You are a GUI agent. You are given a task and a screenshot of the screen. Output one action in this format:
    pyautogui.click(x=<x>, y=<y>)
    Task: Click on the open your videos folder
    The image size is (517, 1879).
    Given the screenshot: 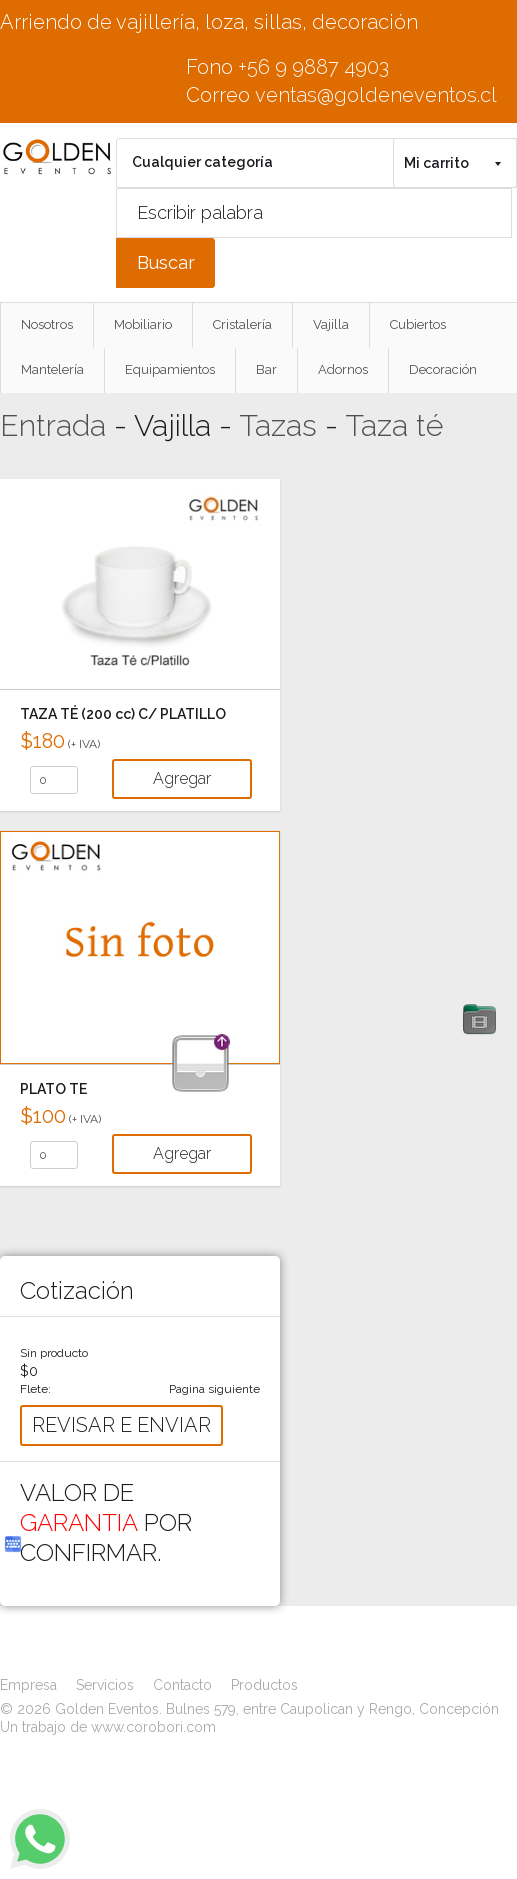 What is the action you would take?
    pyautogui.click(x=479, y=1018)
    